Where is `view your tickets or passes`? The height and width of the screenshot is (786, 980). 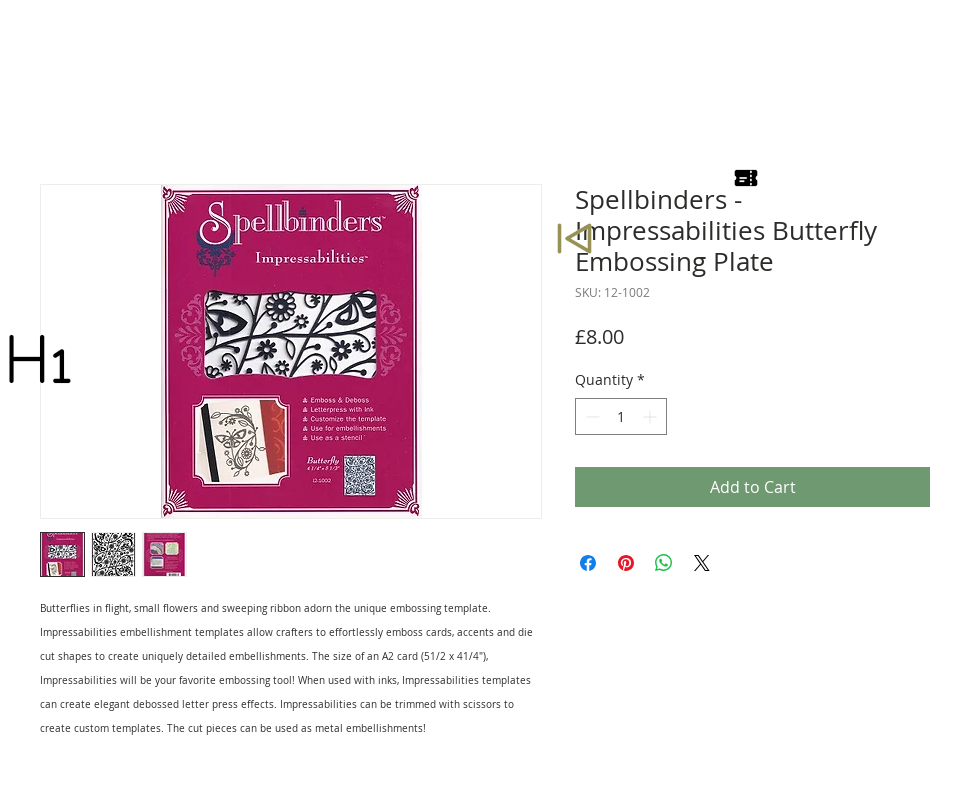 view your tickets or passes is located at coordinates (746, 178).